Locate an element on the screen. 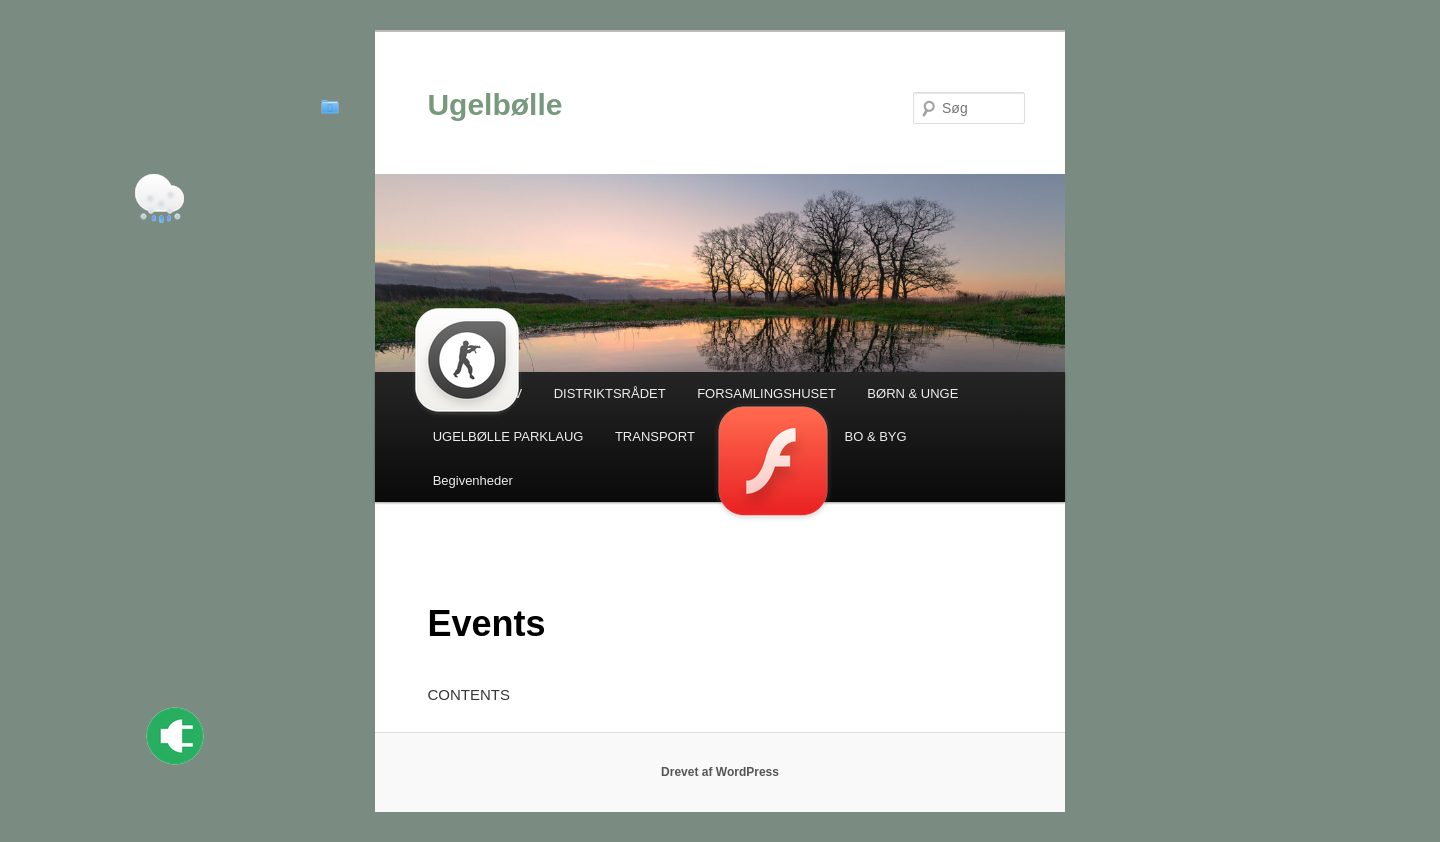 The image size is (1440, 842). indicates a mounted or connected drive is located at coordinates (175, 736).